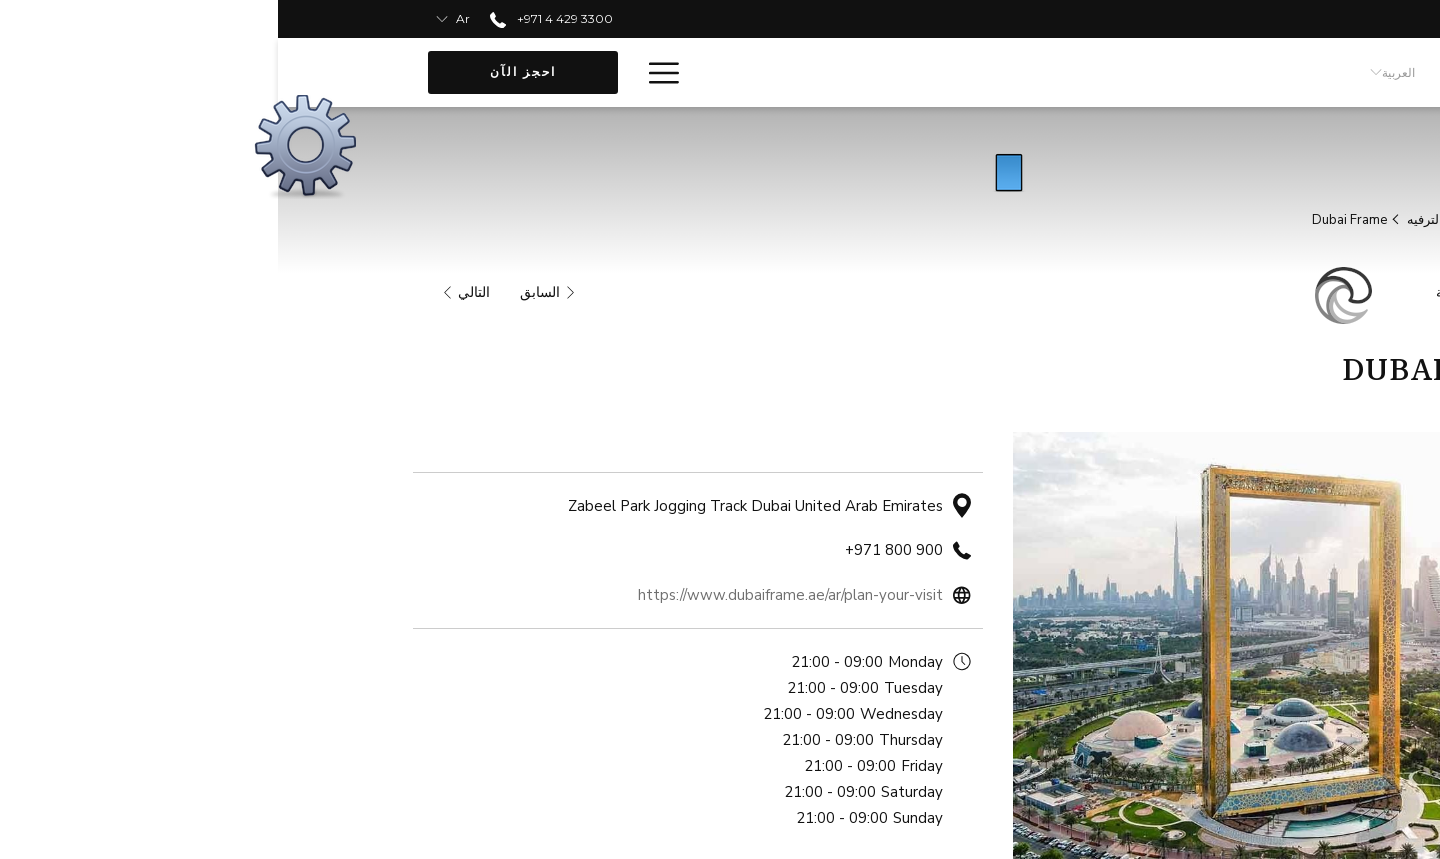 The image size is (1440, 859). Describe the element at coordinates (304, 147) in the screenshot. I see `access automator service settings` at that location.